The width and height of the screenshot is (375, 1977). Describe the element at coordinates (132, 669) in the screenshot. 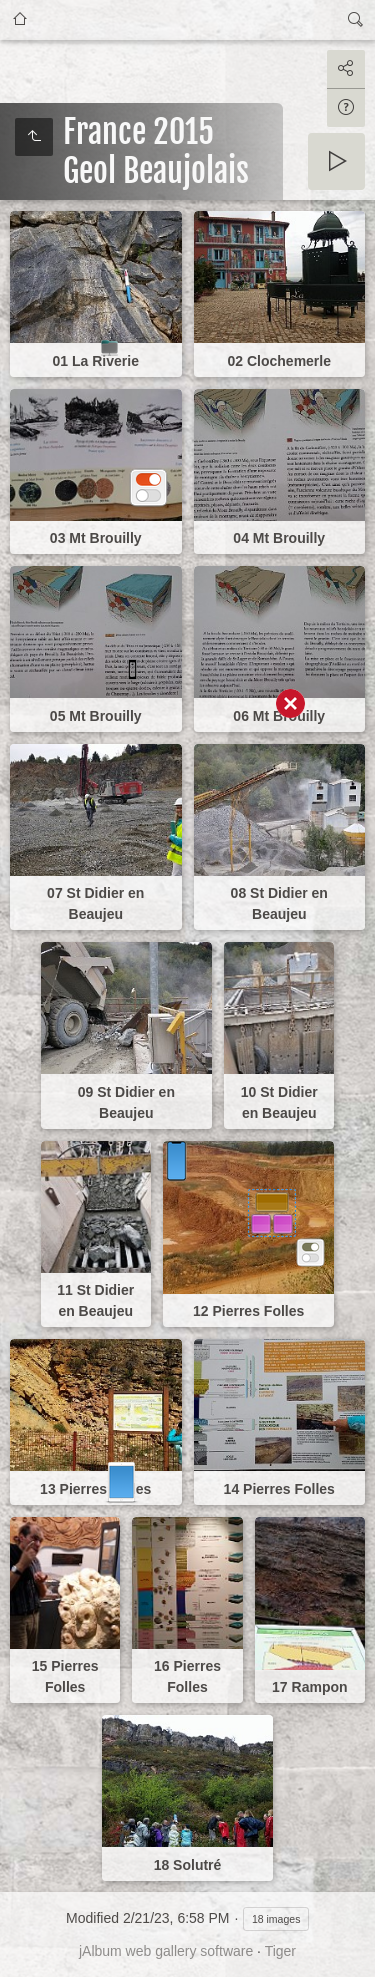

I see `view connected iPod Shuffle in sidebar` at that location.